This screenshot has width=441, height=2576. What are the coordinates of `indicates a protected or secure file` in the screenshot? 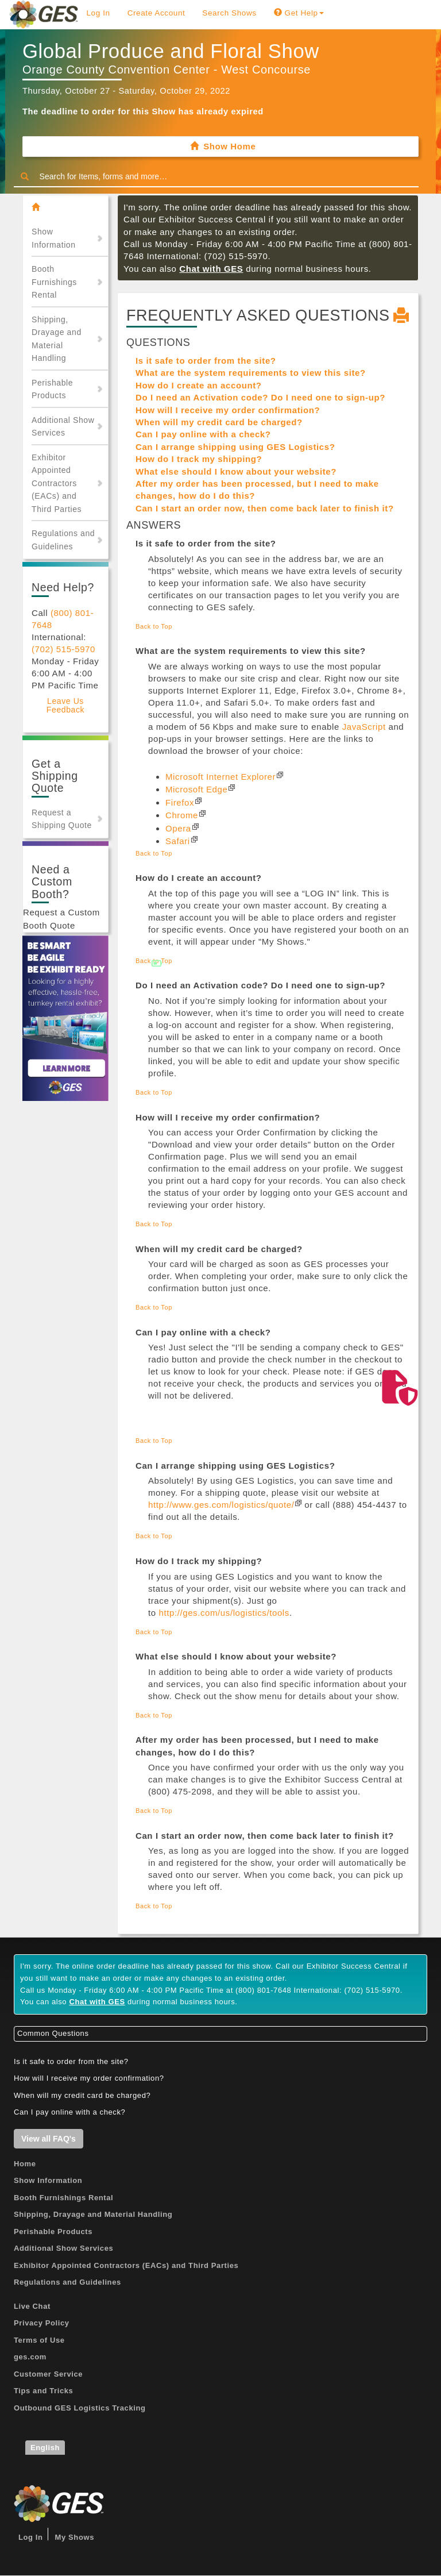 It's located at (399, 1387).